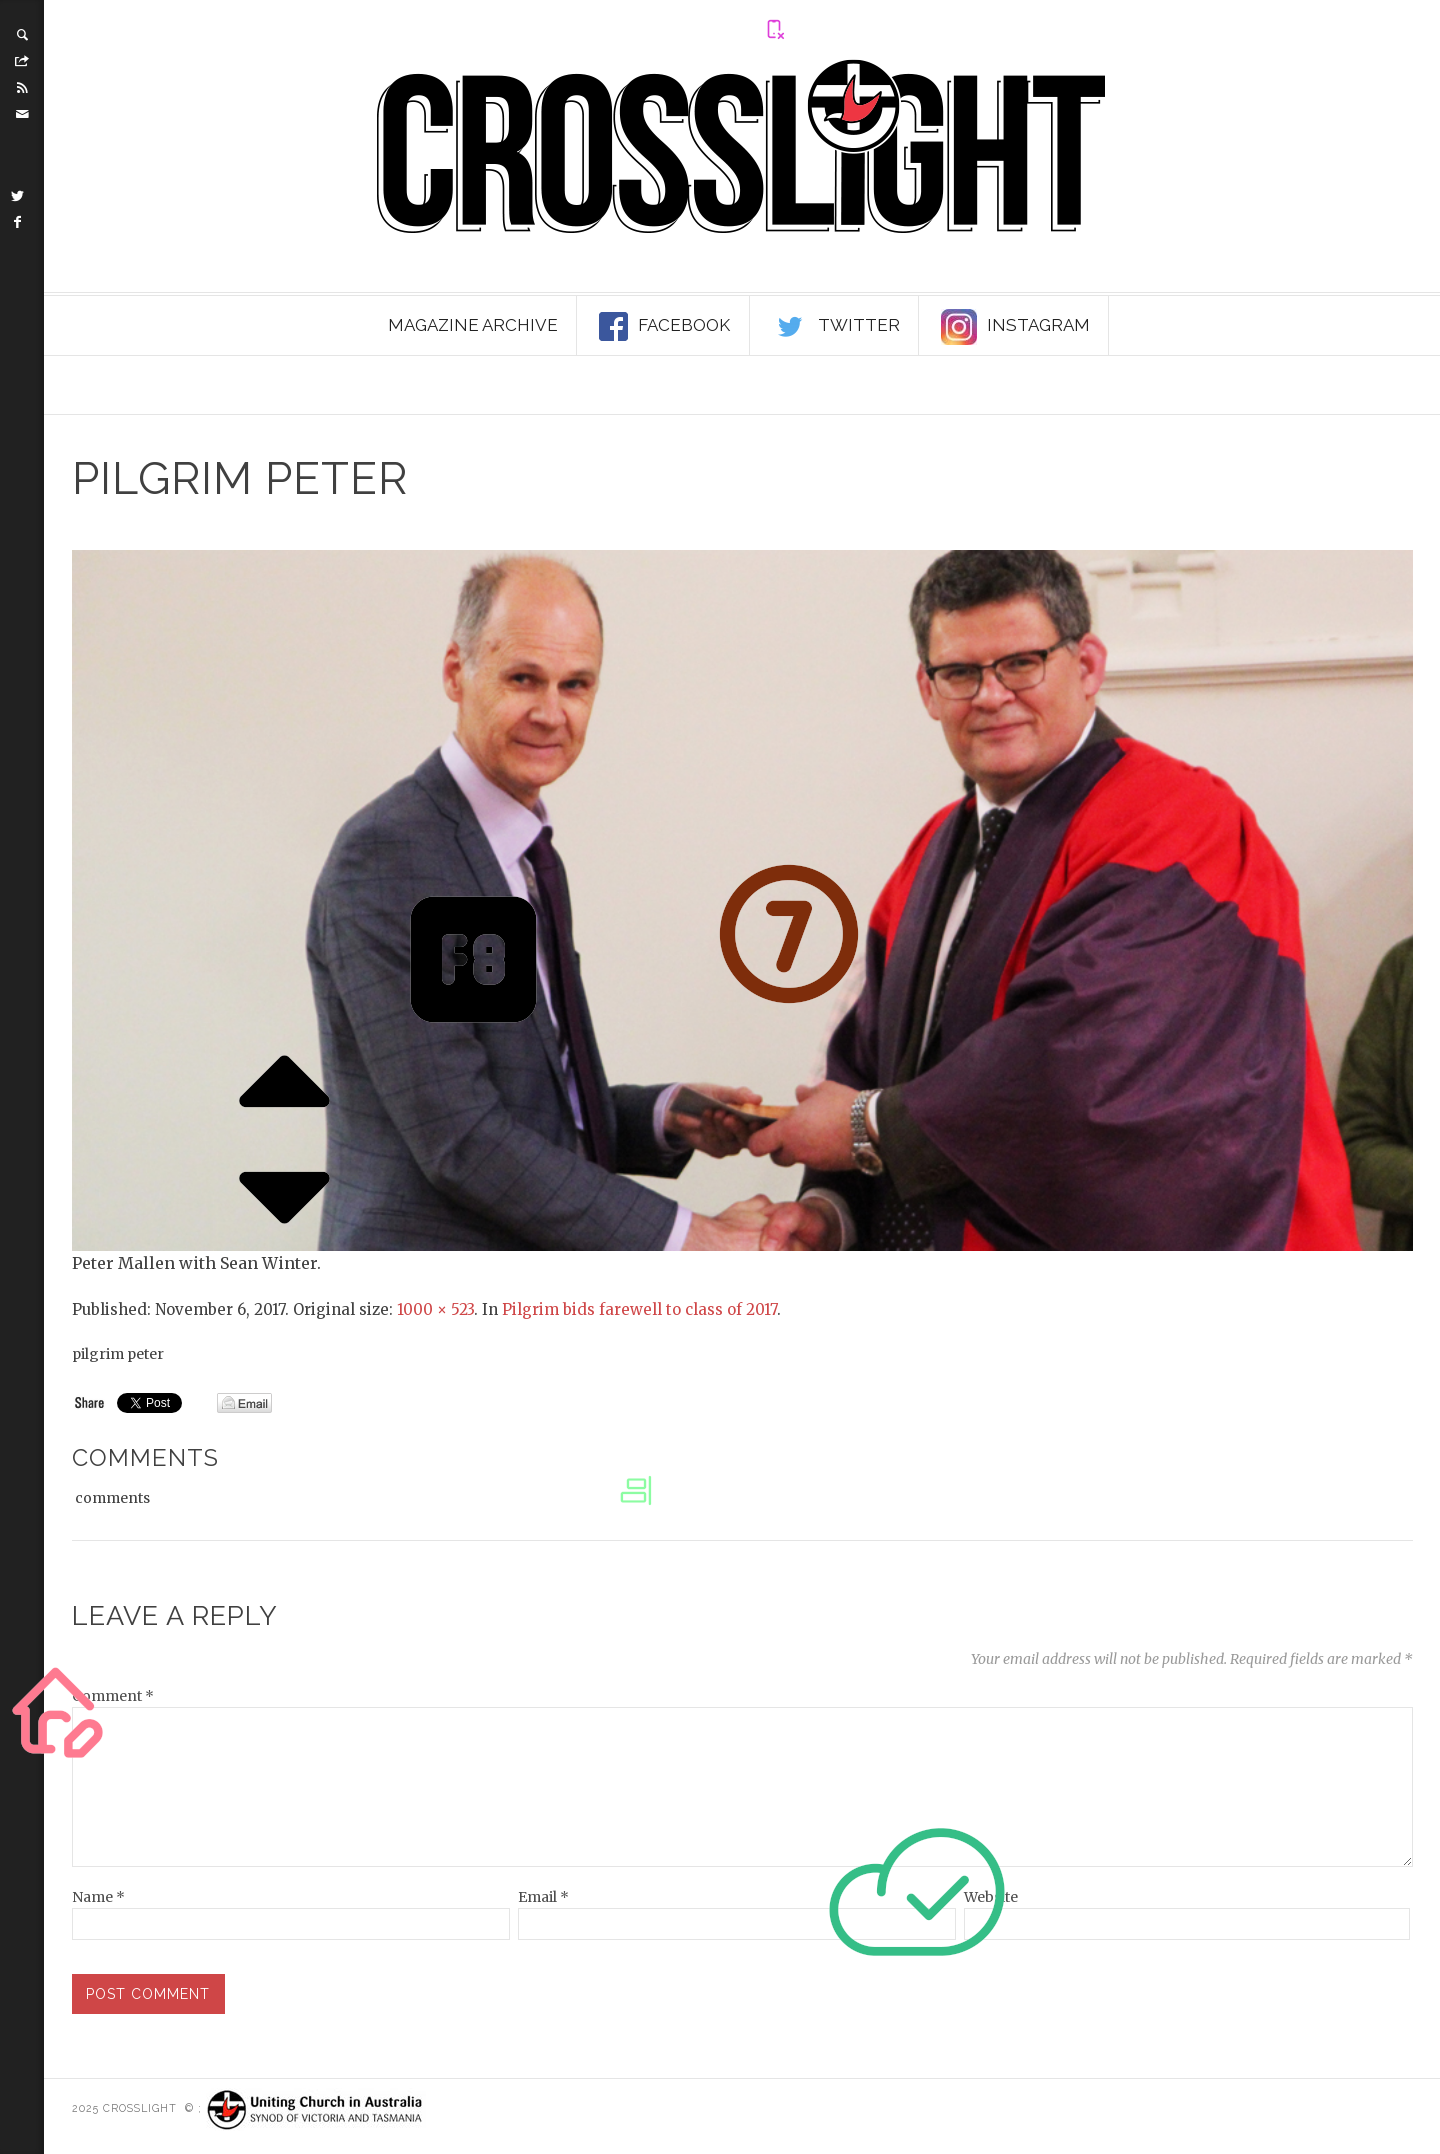  Describe the element at coordinates (636, 1490) in the screenshot. I see `align text or content to the right` at that location.